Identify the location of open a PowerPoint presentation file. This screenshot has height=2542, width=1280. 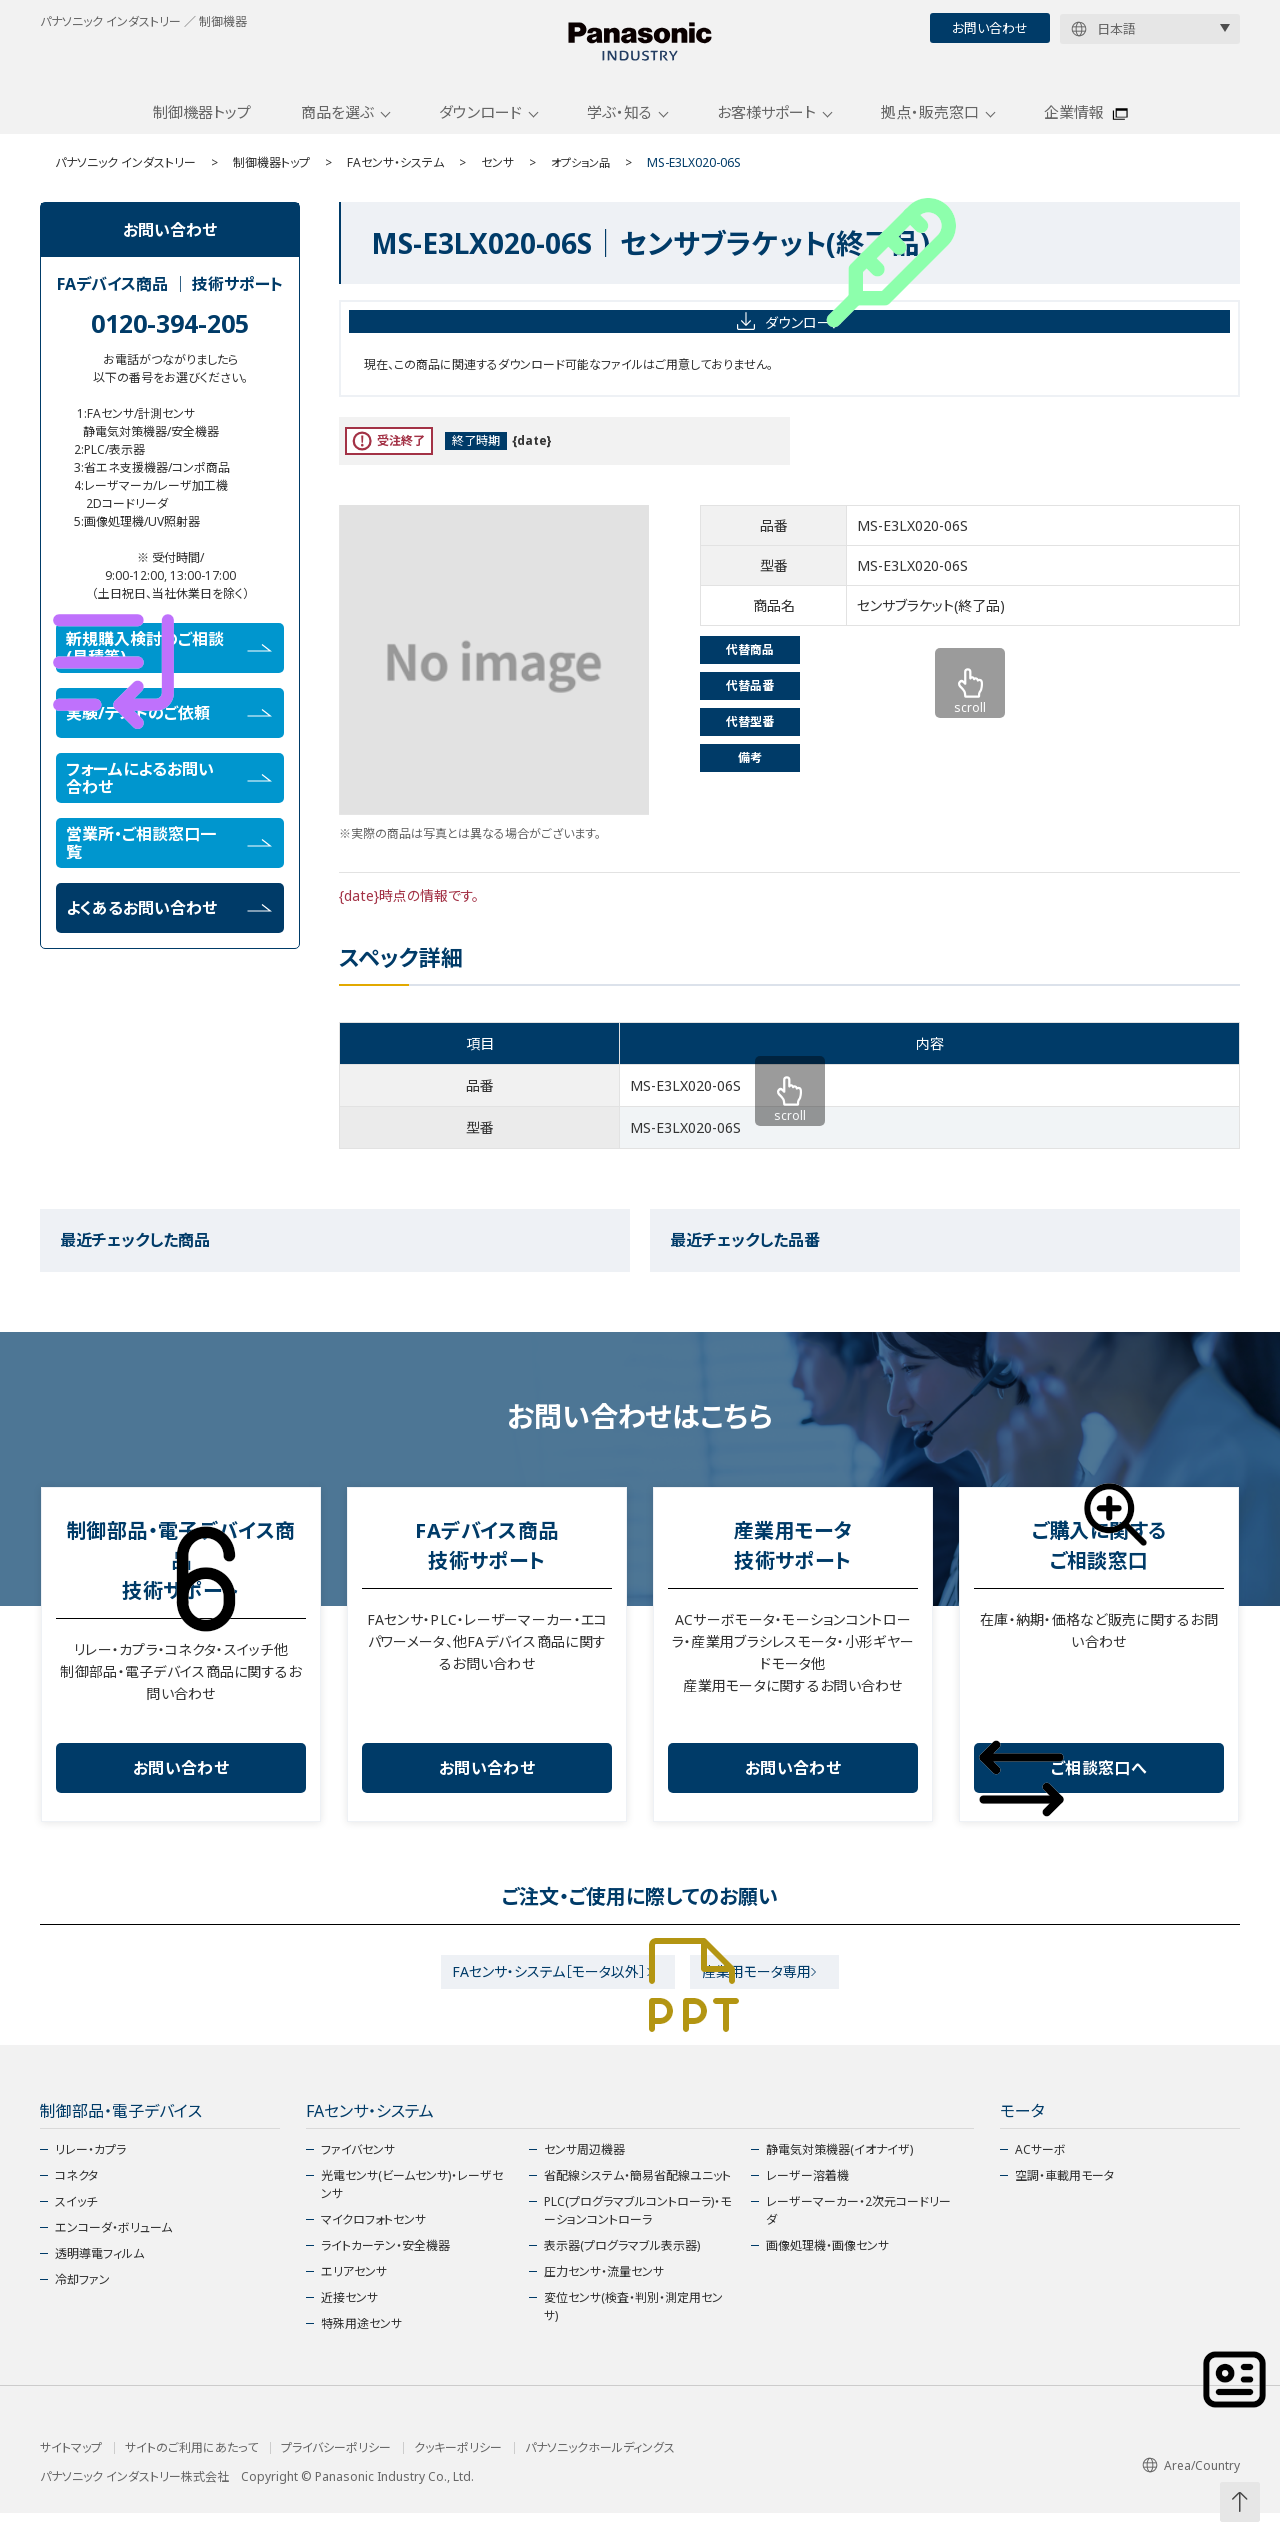
(692, 1989).